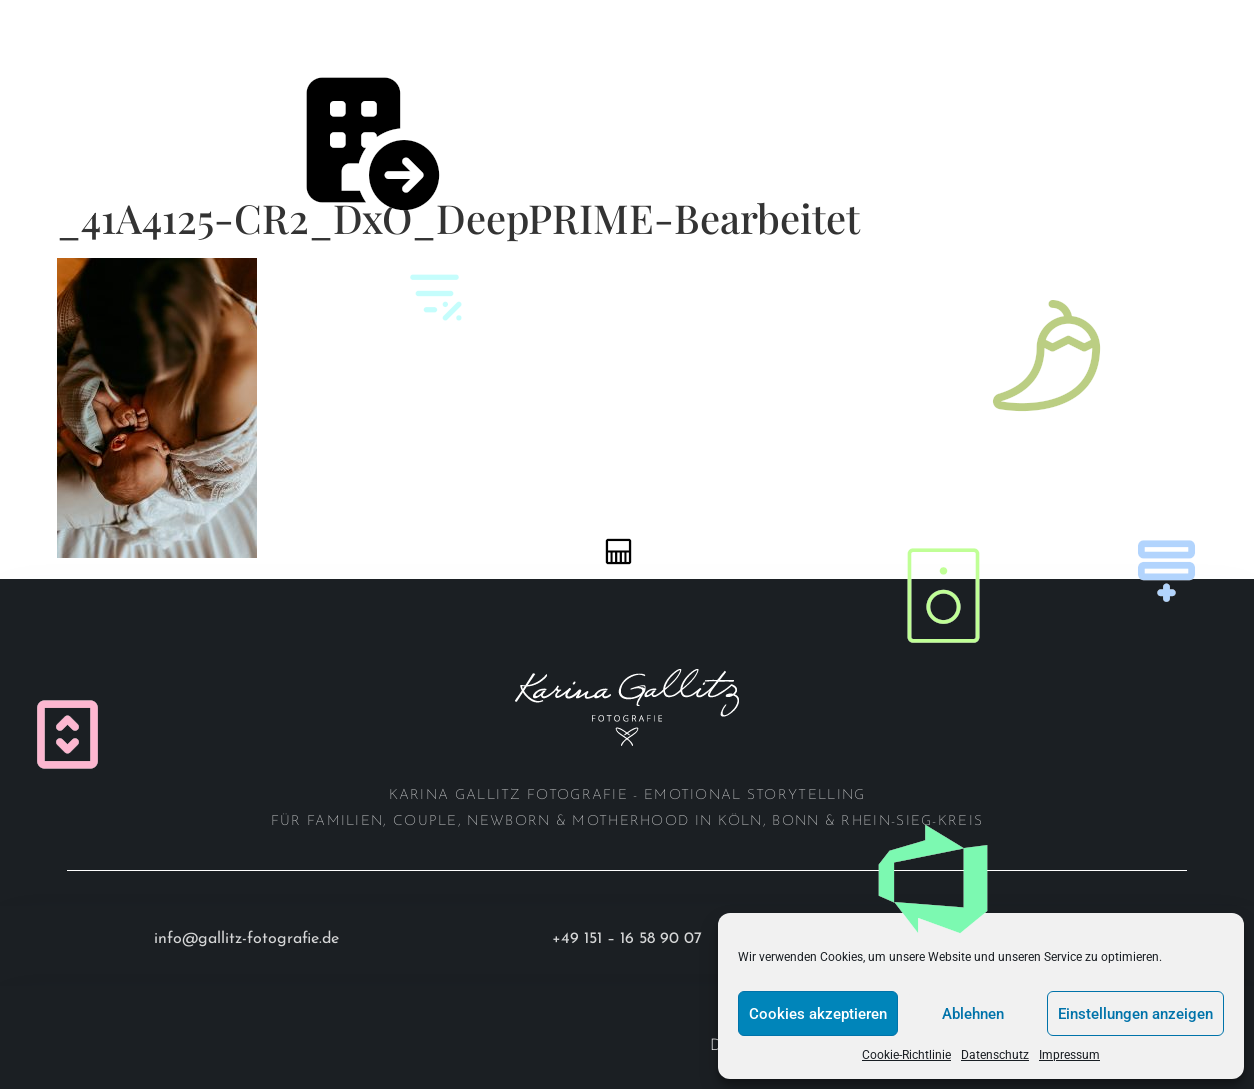 Image resolution: width=1254 pixels, height=1089 pixels. What do you see at coordinates (67, 734) in the screenshot?
I see `access elevator controls or floor selection` at bounding box center [67, 734].